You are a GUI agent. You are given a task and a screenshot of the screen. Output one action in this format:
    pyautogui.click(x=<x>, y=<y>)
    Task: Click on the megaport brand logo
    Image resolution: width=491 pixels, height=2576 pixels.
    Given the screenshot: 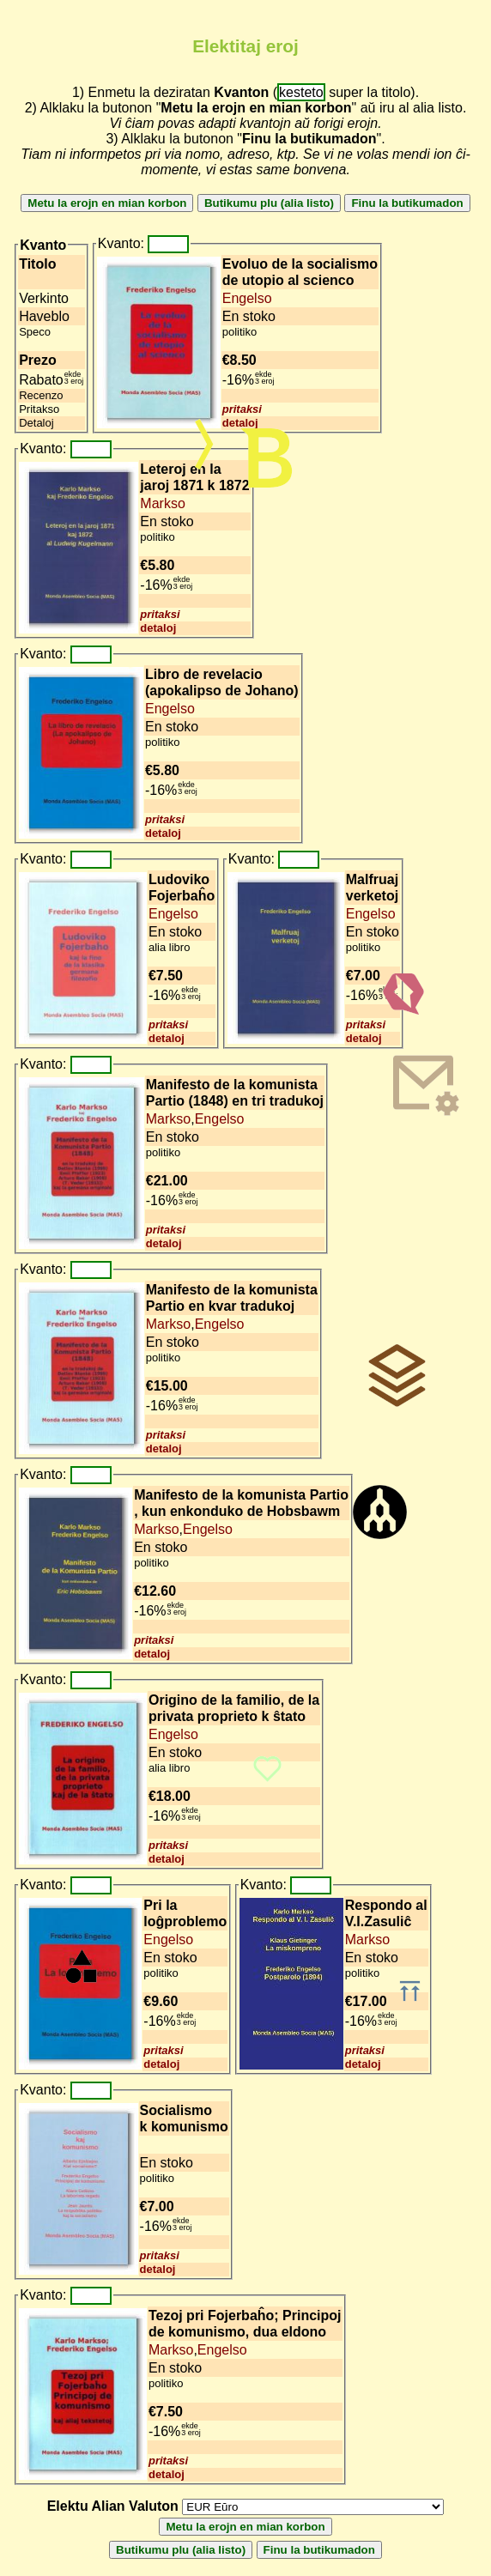 What is the action you would take?
    pyautogui.click(x=379, y=1512)
    